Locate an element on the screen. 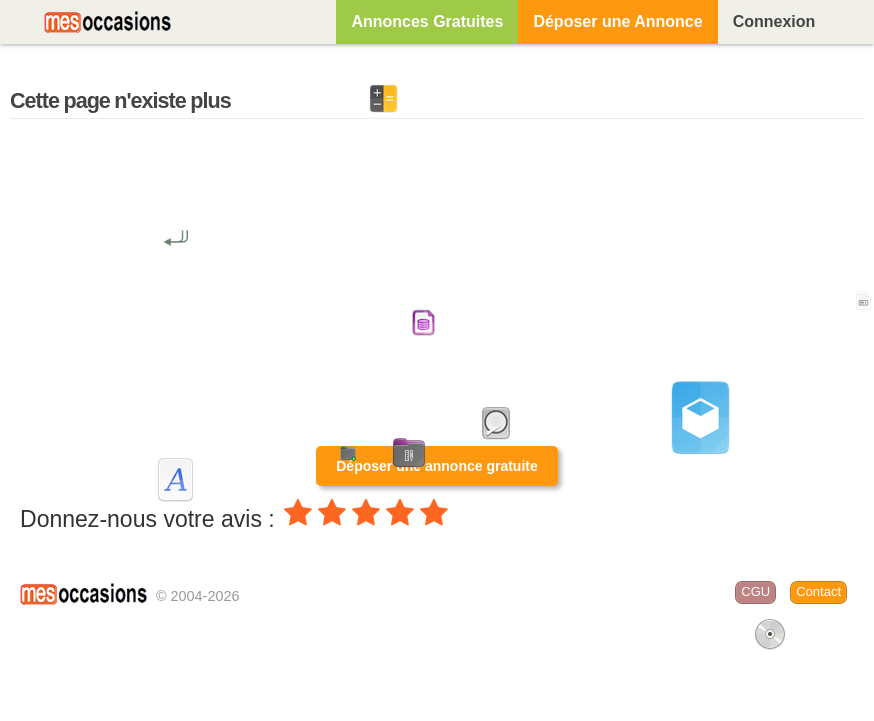 The image size is (874, 721). create a new folder is located at coordinates (348, 453).